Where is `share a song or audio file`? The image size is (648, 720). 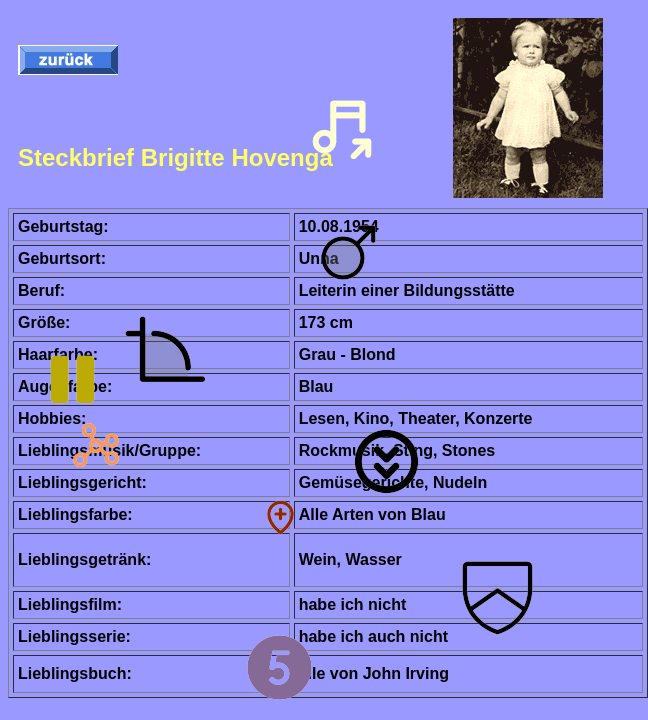 share a song or audio file is located at coordinates (342, 127).